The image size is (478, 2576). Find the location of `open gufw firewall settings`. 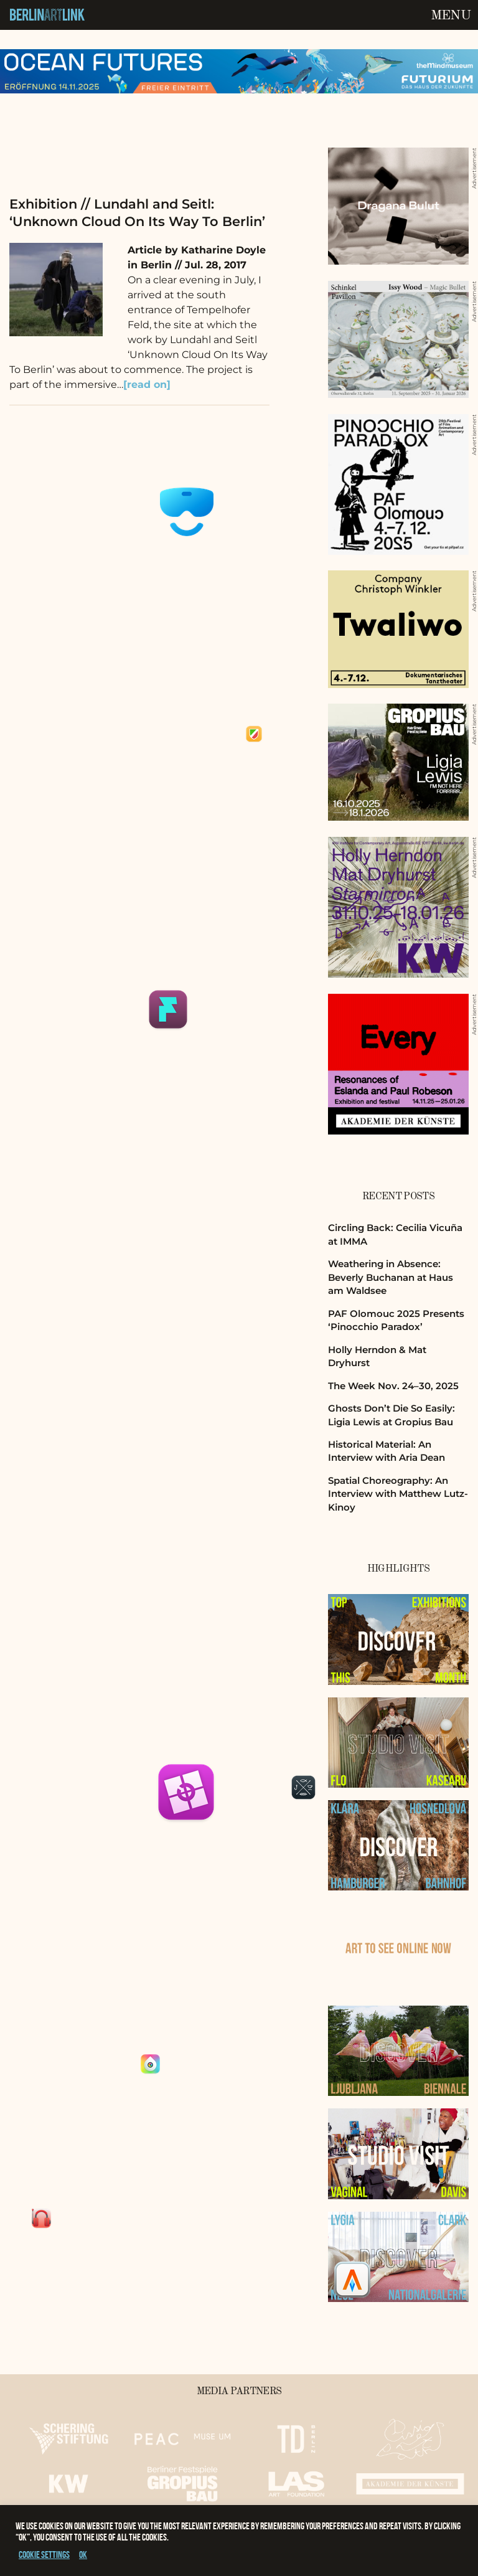

open gufw firewall settings is located at coordinates (254, 734).